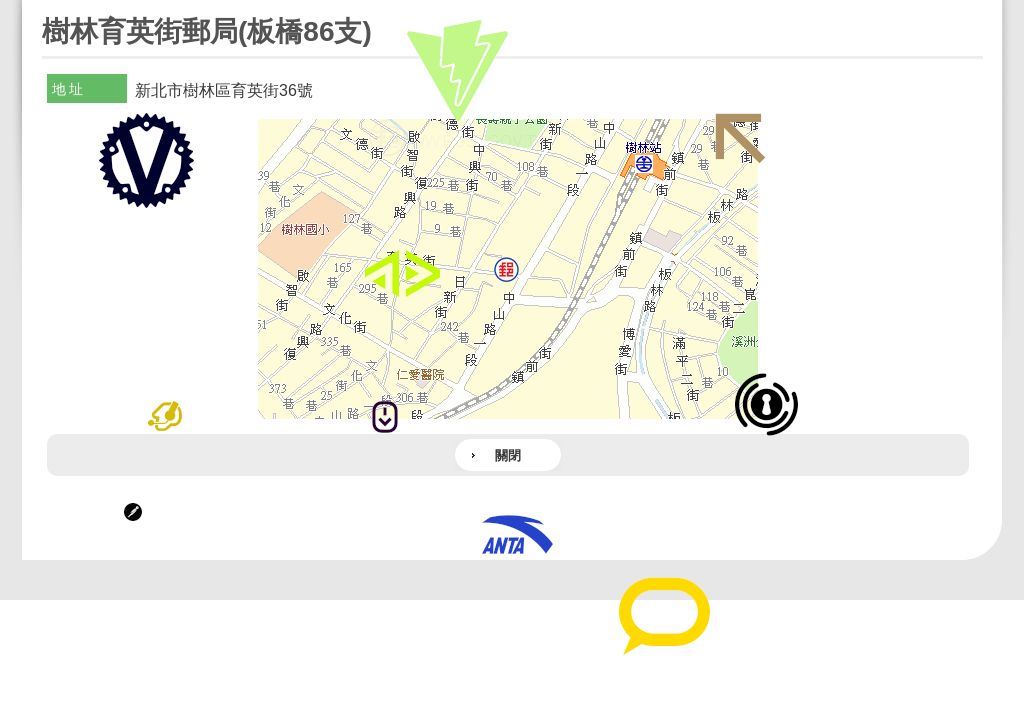 This screenshot has height=720, width=1024. Describe the element at coordinates (165, 416) in the screenshot. I see `open zoiper VoIP calling app` at that location.